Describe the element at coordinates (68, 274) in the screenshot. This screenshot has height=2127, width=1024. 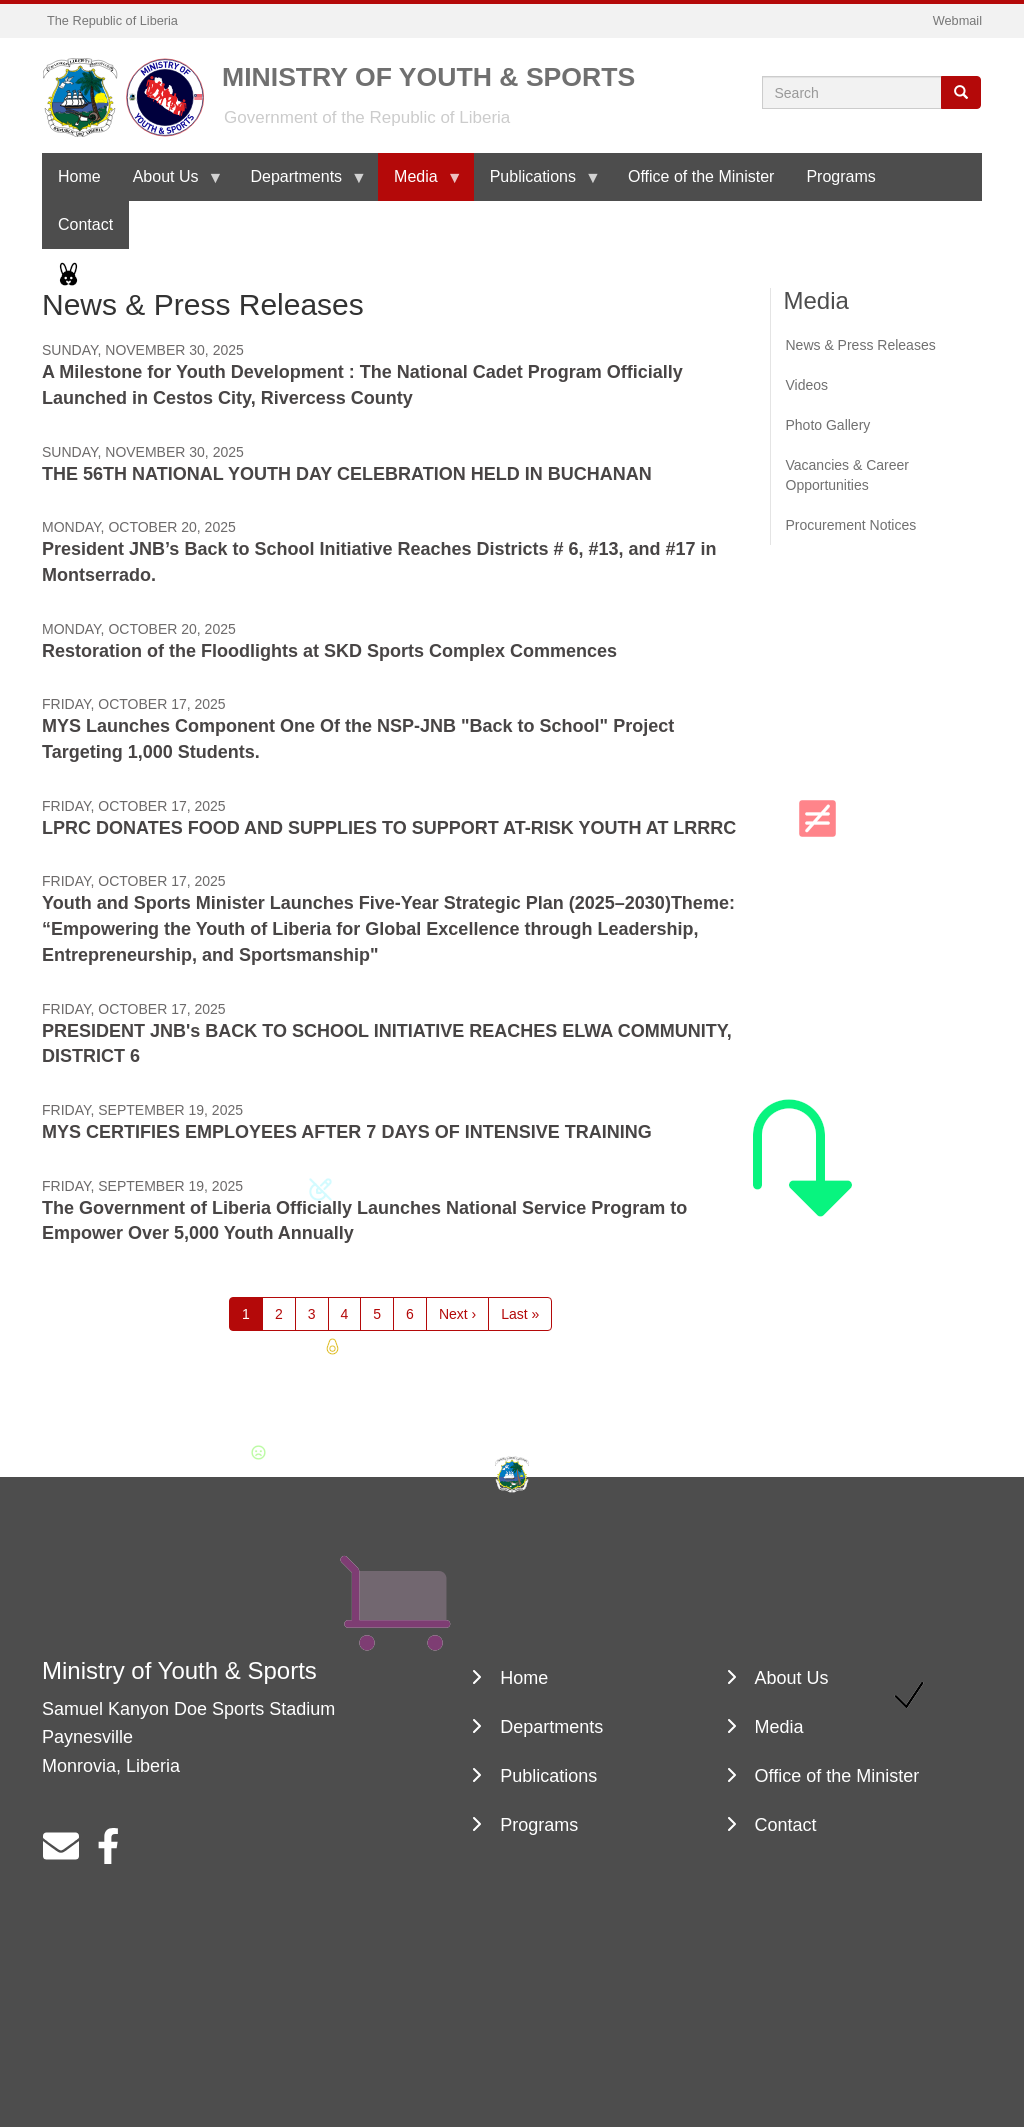
I see `access pet or animal-related features` at that location.